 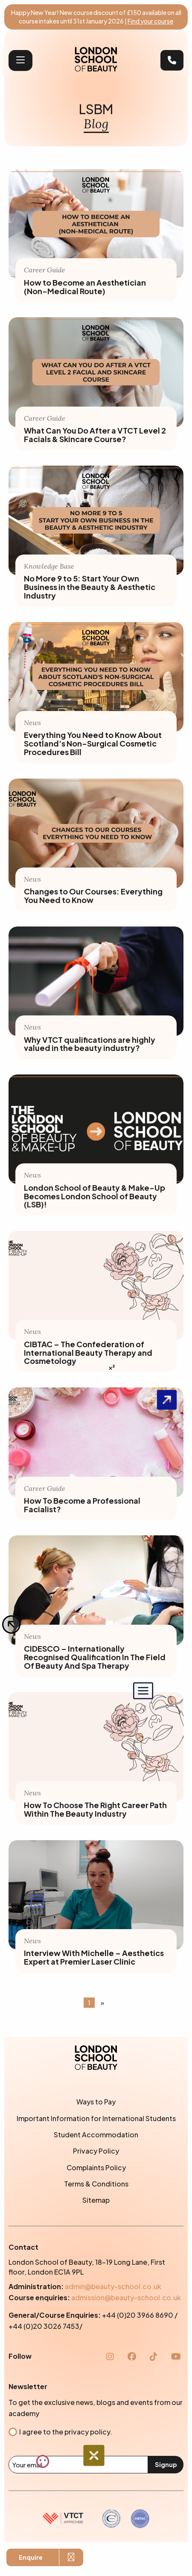 What do you see at coordinates (143, 1691) in the screenshot?
I see `view article or document` at bounding box center [143, 1691].